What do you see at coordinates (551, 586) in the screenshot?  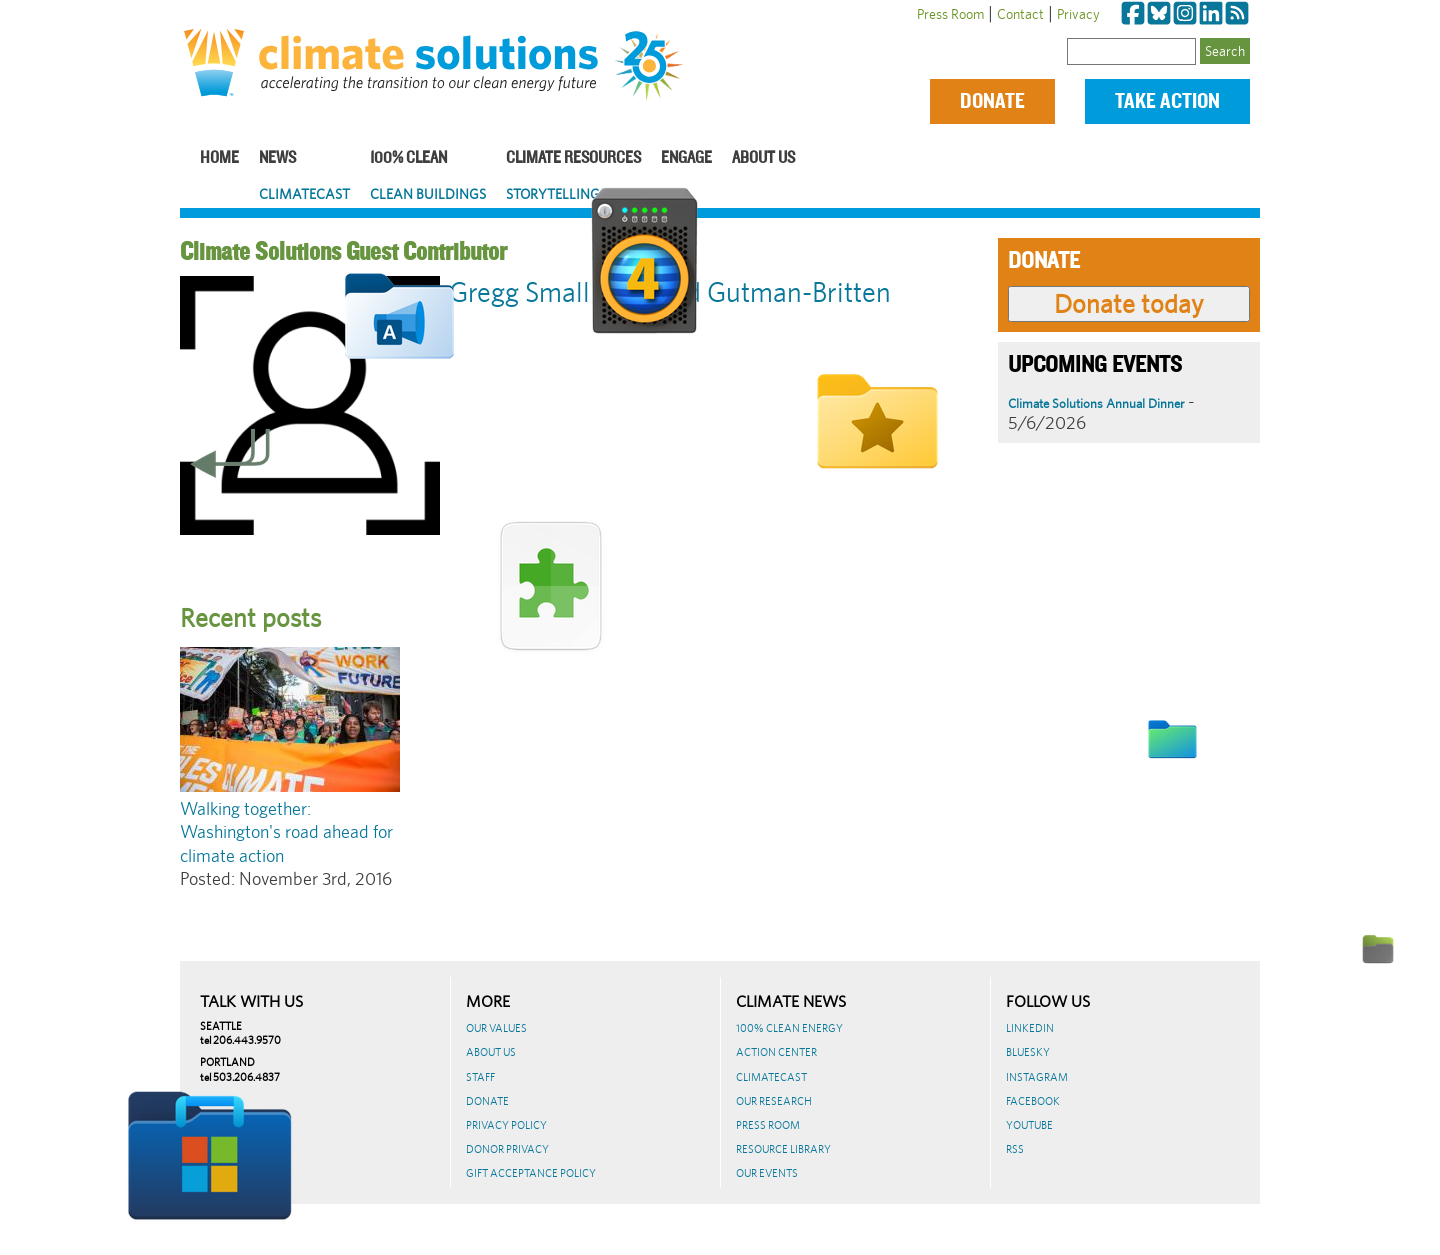 I see `browser extension or add-on installer file` at bounding box center [551, 586].